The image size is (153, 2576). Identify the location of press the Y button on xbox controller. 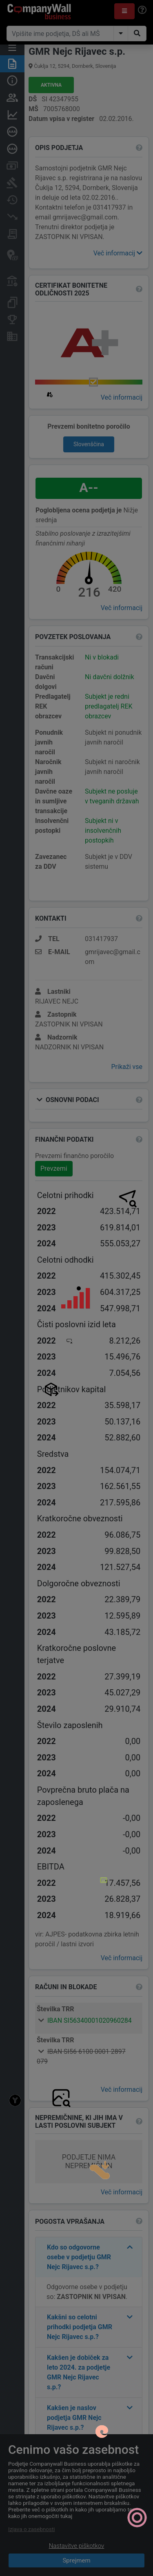
(15, 2100).